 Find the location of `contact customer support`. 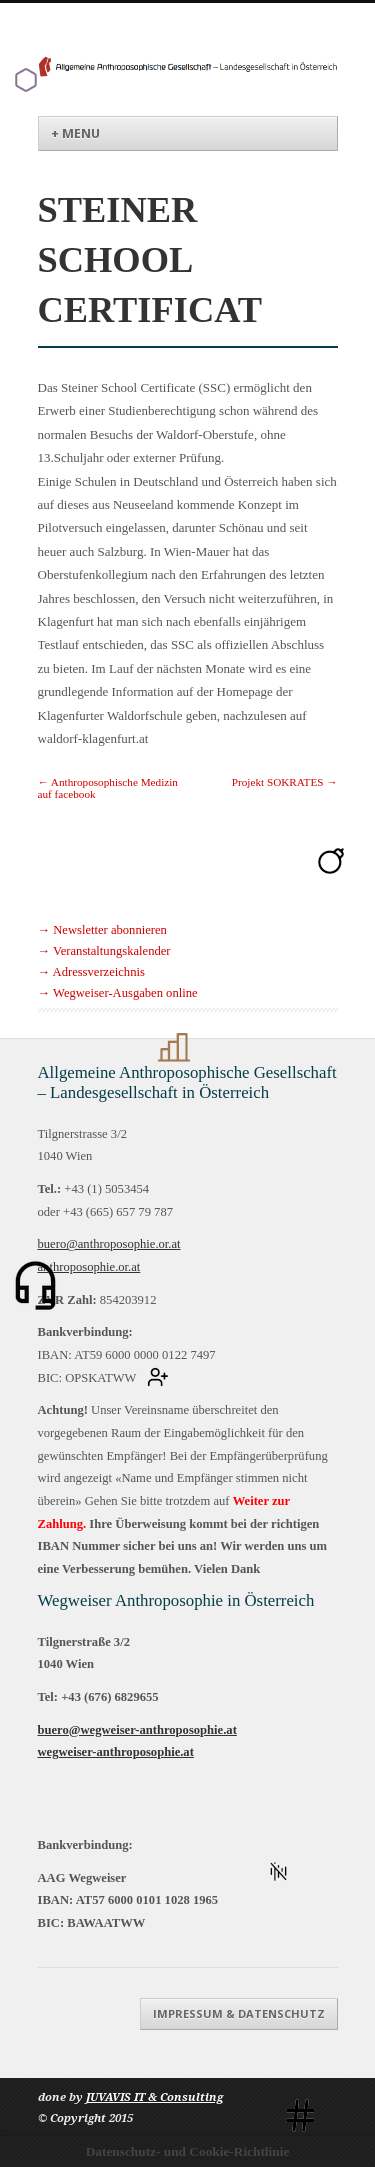

contact customer support is located at coordinates (35, 1285).